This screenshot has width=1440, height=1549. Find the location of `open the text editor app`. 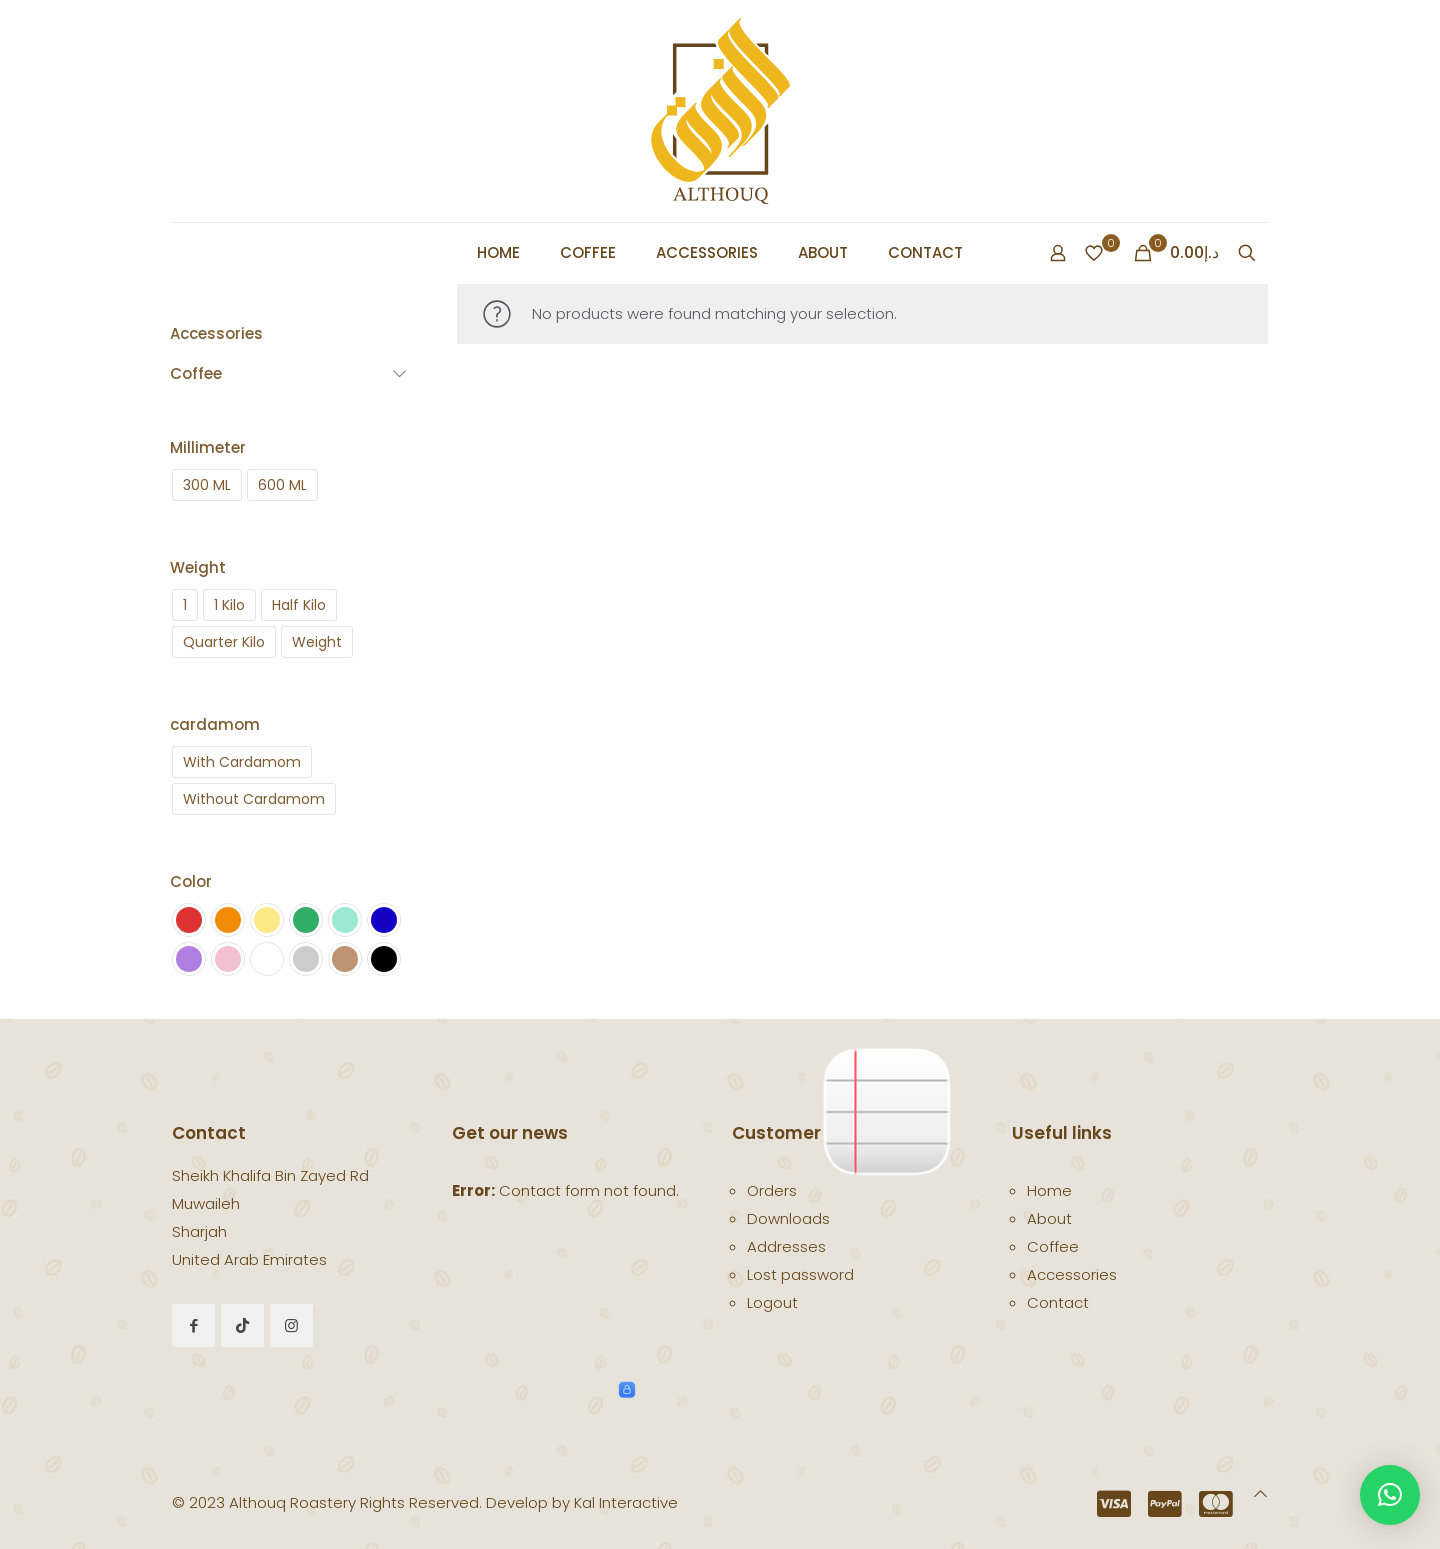

open the text editor app is located at coordinates (887, 1112).